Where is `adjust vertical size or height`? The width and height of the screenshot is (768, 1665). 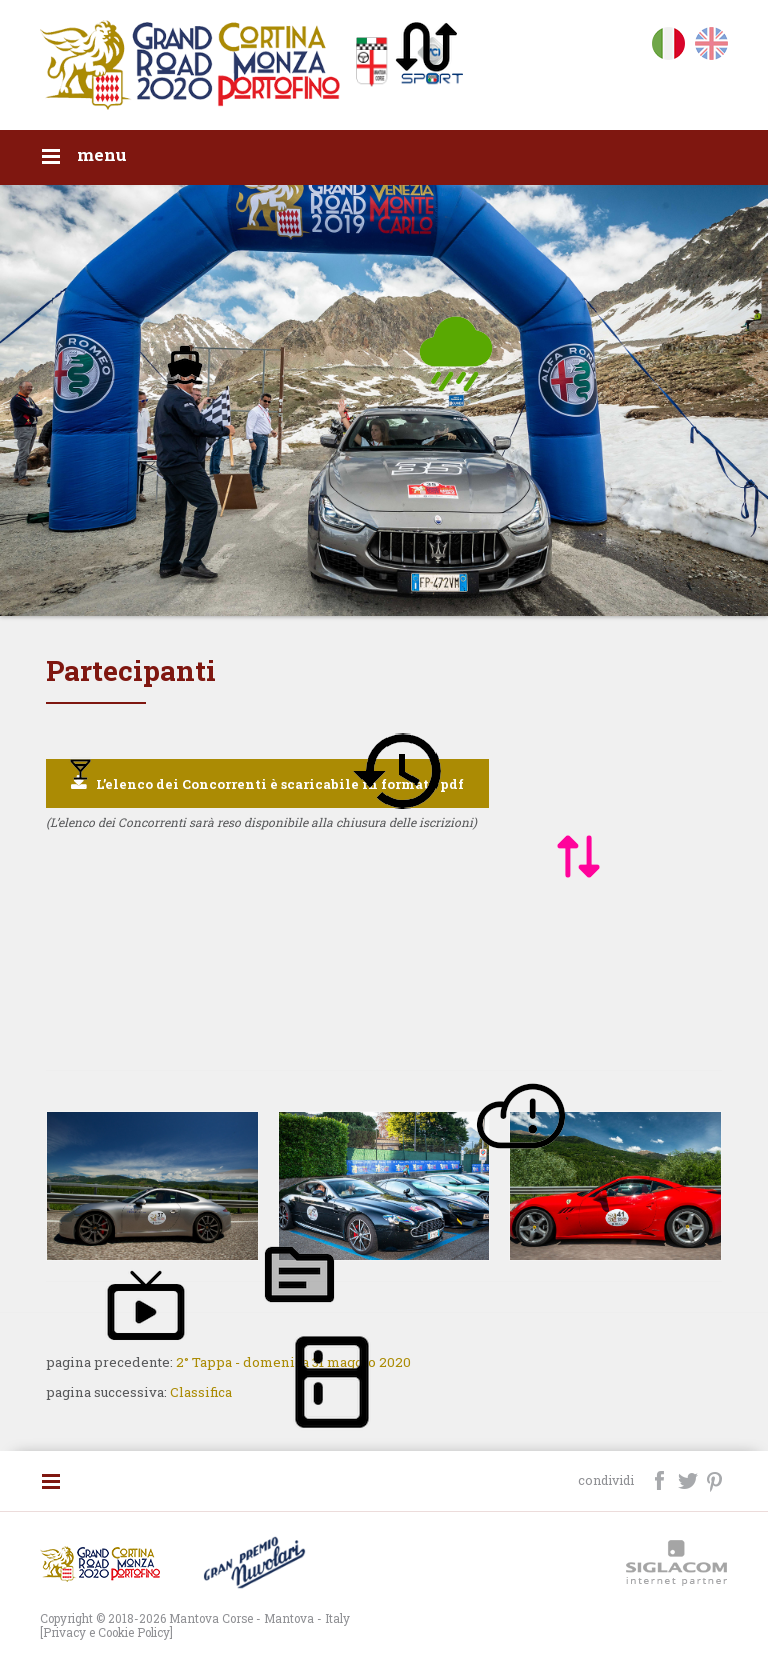 adjust vertical size or height is located at coordinates (578, 856).